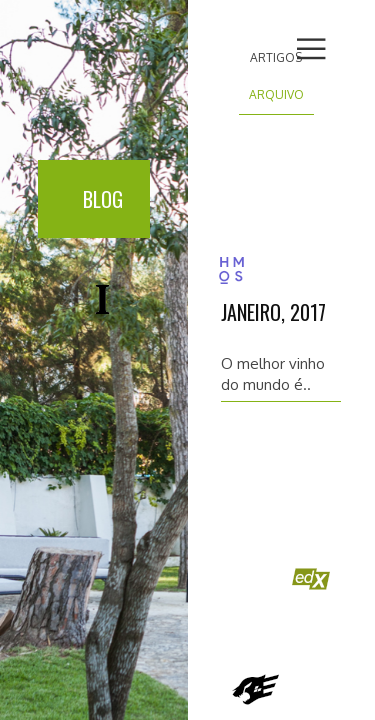 The height and width of the screenshot is (720, 375). What do you see at coordinates (102, 299) in the screenshot?
I see `open instapaper app` at bounding box center [102, 299].